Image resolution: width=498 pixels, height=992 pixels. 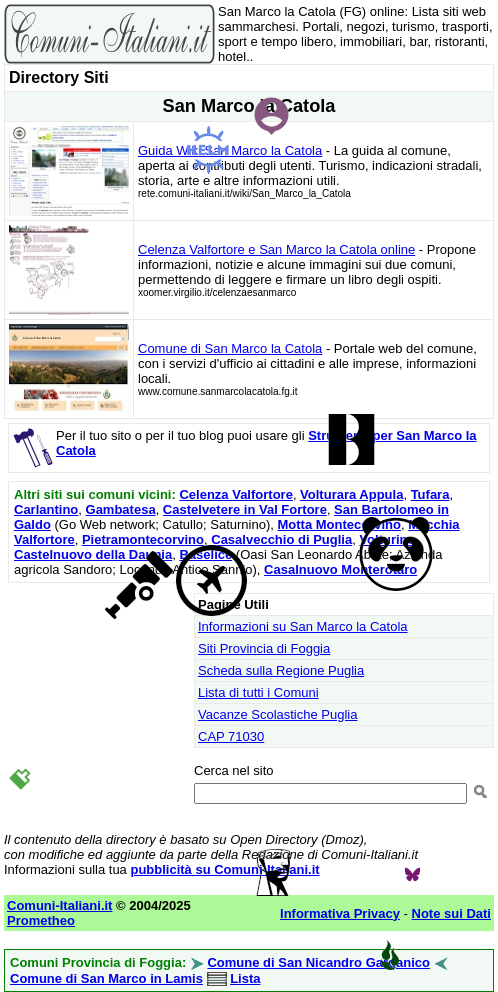 I want to click on open the foodpanda app, so click(x=396, y=554).